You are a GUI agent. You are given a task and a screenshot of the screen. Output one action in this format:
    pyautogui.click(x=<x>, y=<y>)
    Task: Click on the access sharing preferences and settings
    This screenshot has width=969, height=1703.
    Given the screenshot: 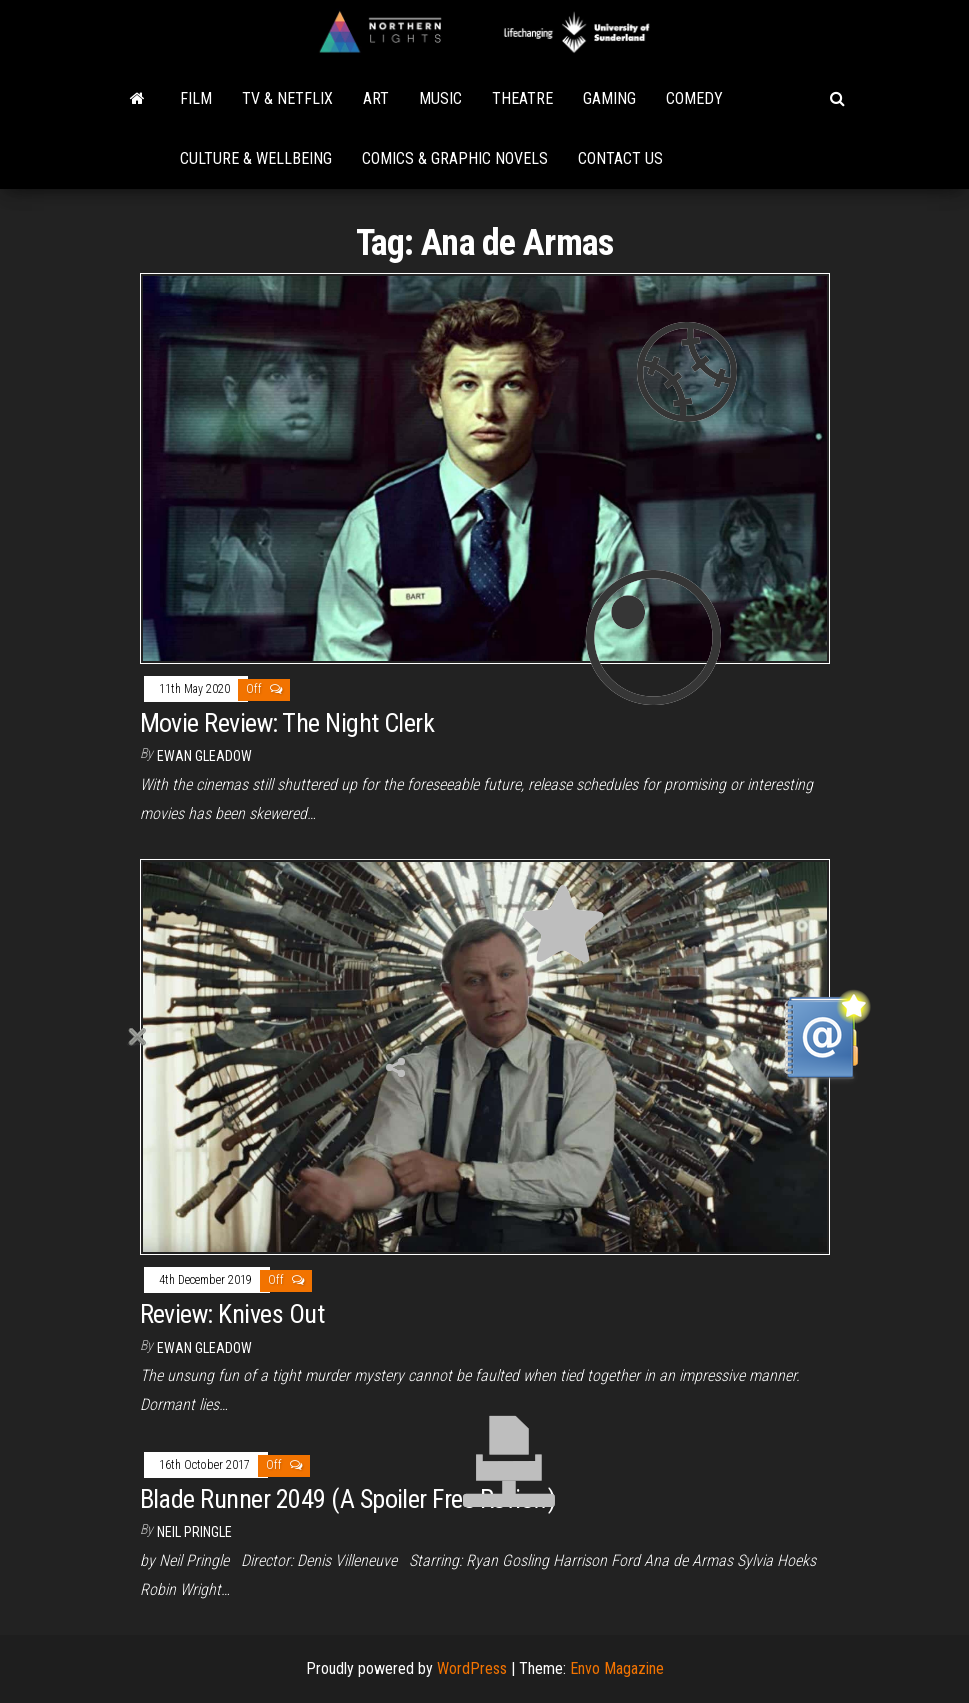 What is the action you would take?
    pyautogui.click(x=395, y=1067)
    